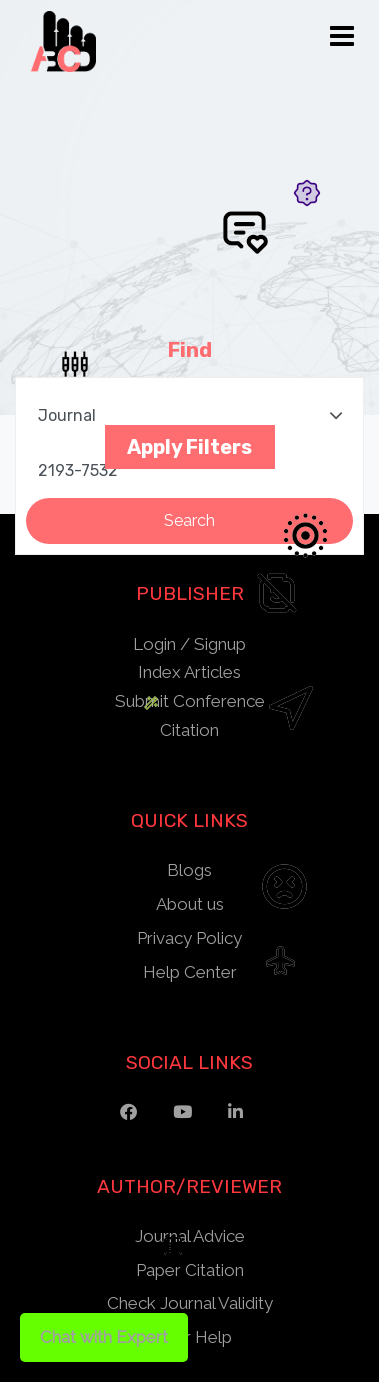 Image resolution: width=379 pixels, height=1382 pixels. What do you see at coordinates (244, 230) in the screenshot?
I see `view liked or favorited messages` at bounding box center [244, 230].